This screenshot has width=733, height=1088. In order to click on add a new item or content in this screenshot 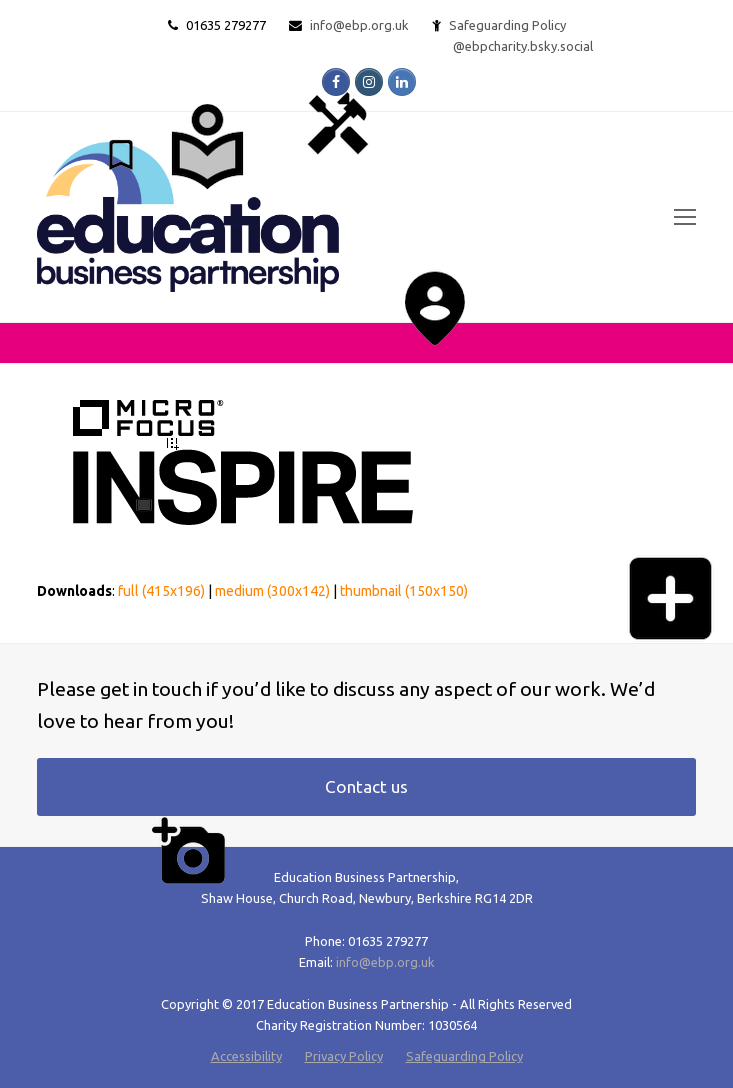, I will do `click(670, 598)`.